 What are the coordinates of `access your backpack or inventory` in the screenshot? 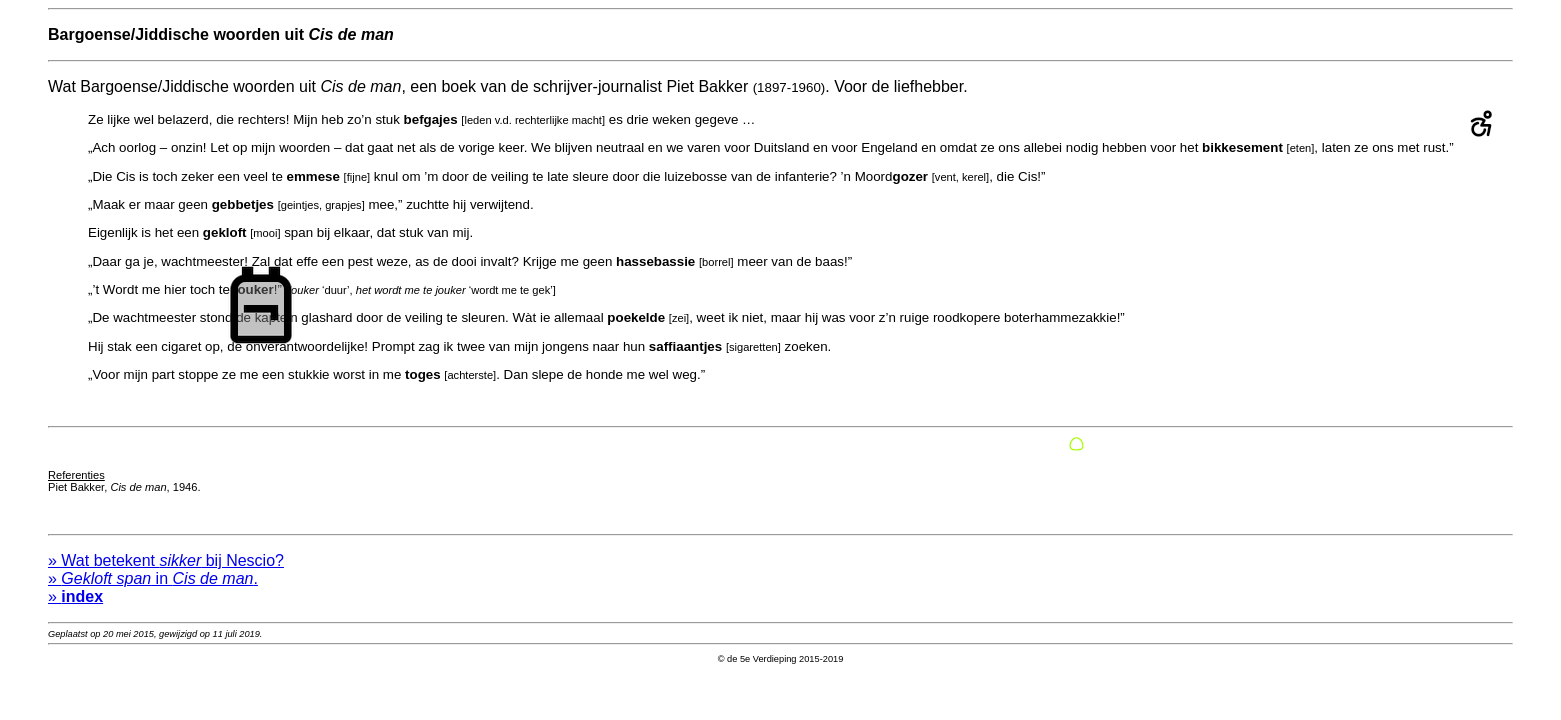 It's located at (261, 305).